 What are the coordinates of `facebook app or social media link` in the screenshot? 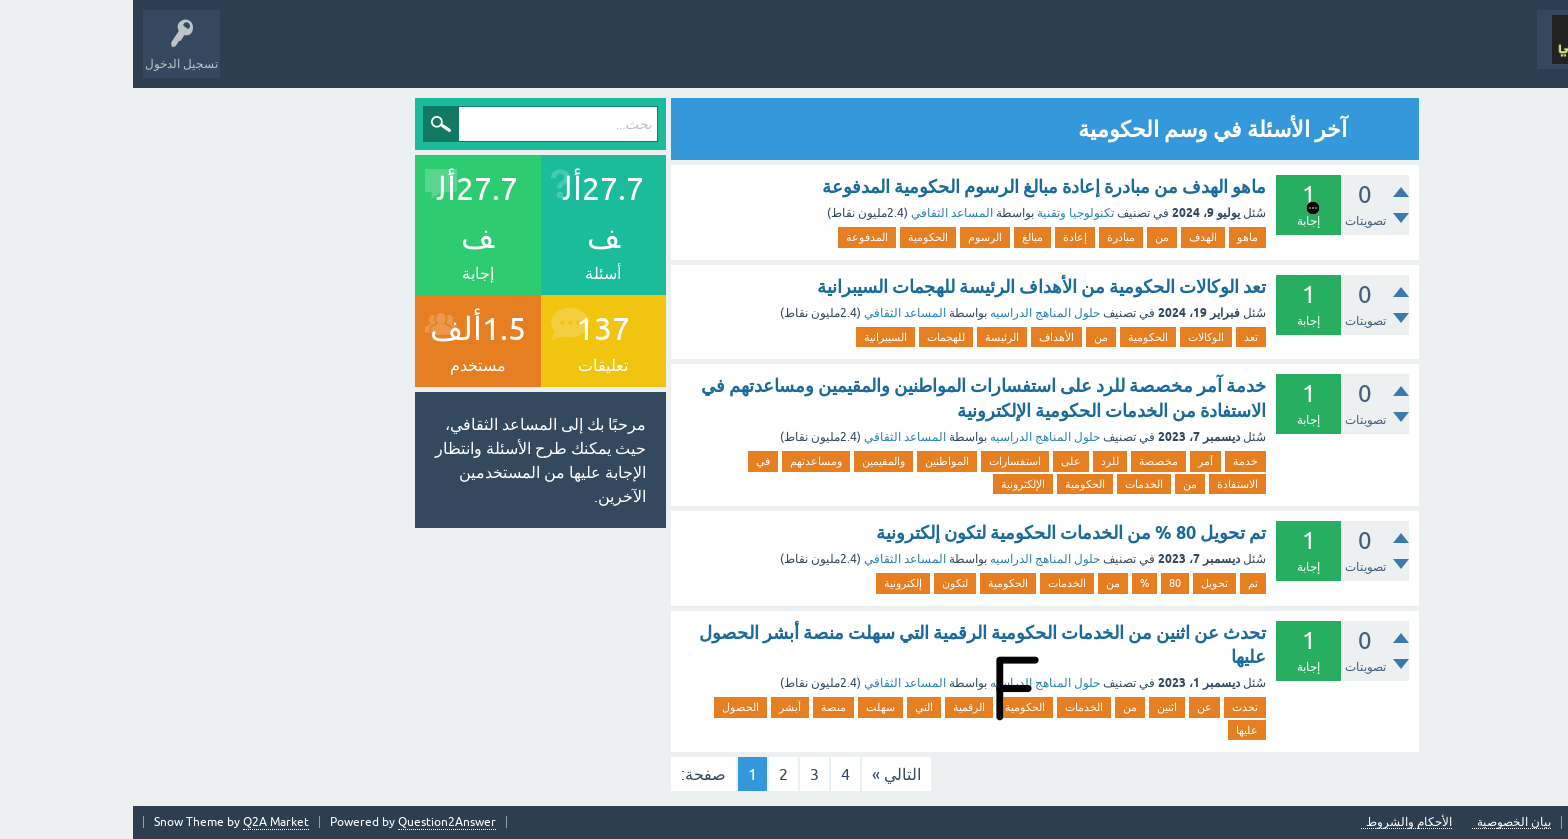 It's located at (1017, 688).